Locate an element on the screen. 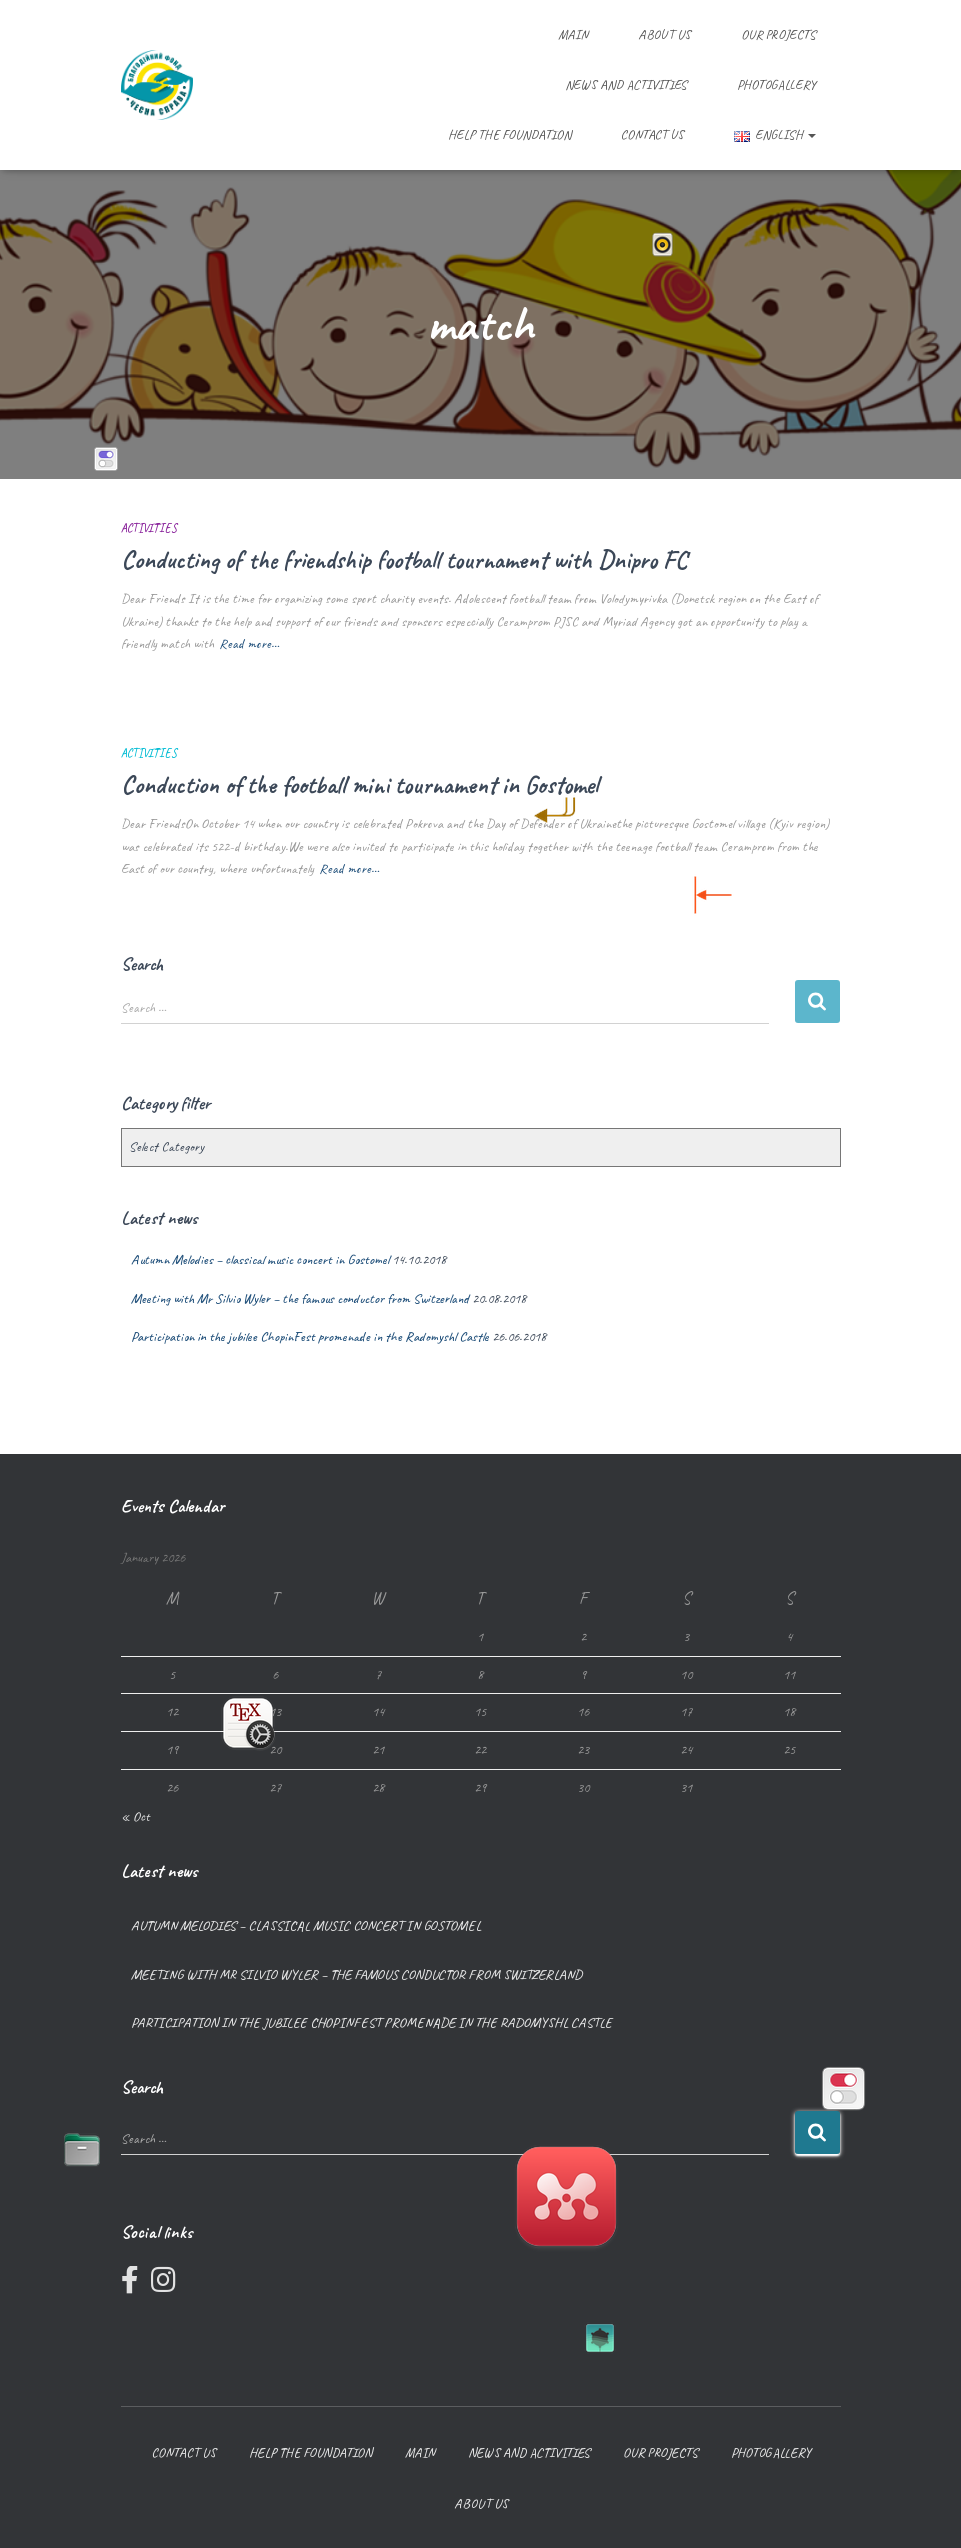 The height and width of the screenshot is (2548, 961). open miktex console for managing tex distributions is located at coordinates (248, 1723).